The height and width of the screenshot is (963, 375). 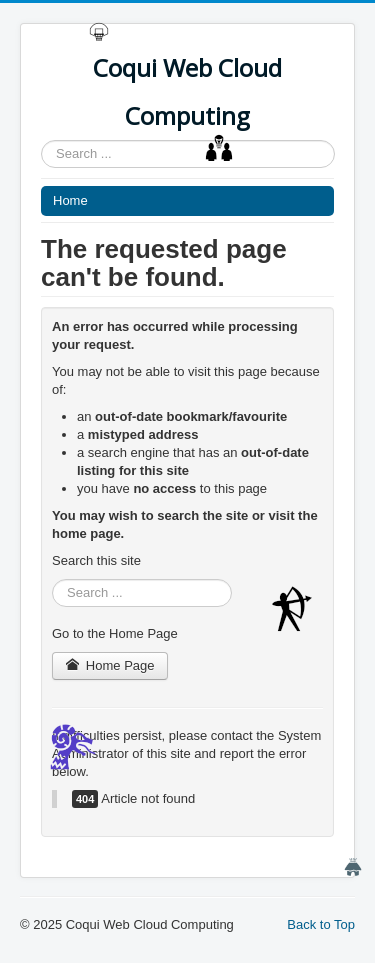 What do you see at coordinates (290, 609) in the screenshot?
I see `select archer class or character` at bounding box center [290, 609].